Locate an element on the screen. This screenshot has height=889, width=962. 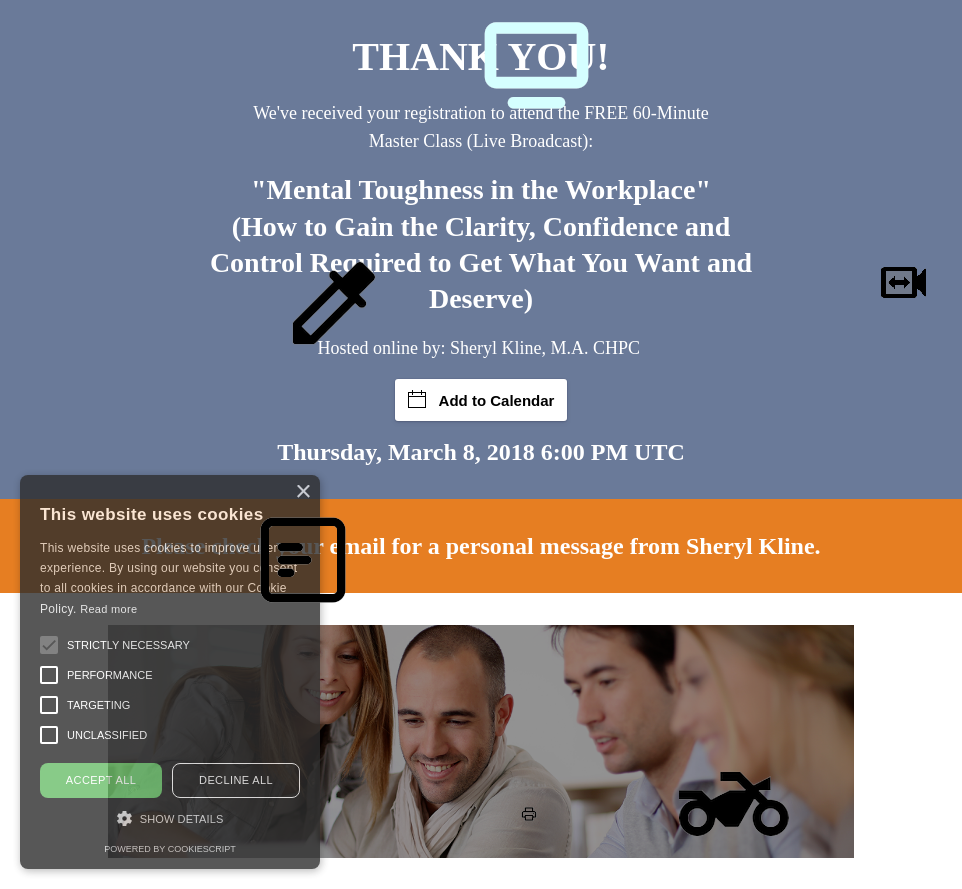
view motorcycle-friendly routes is located at coordinates (734, 804).